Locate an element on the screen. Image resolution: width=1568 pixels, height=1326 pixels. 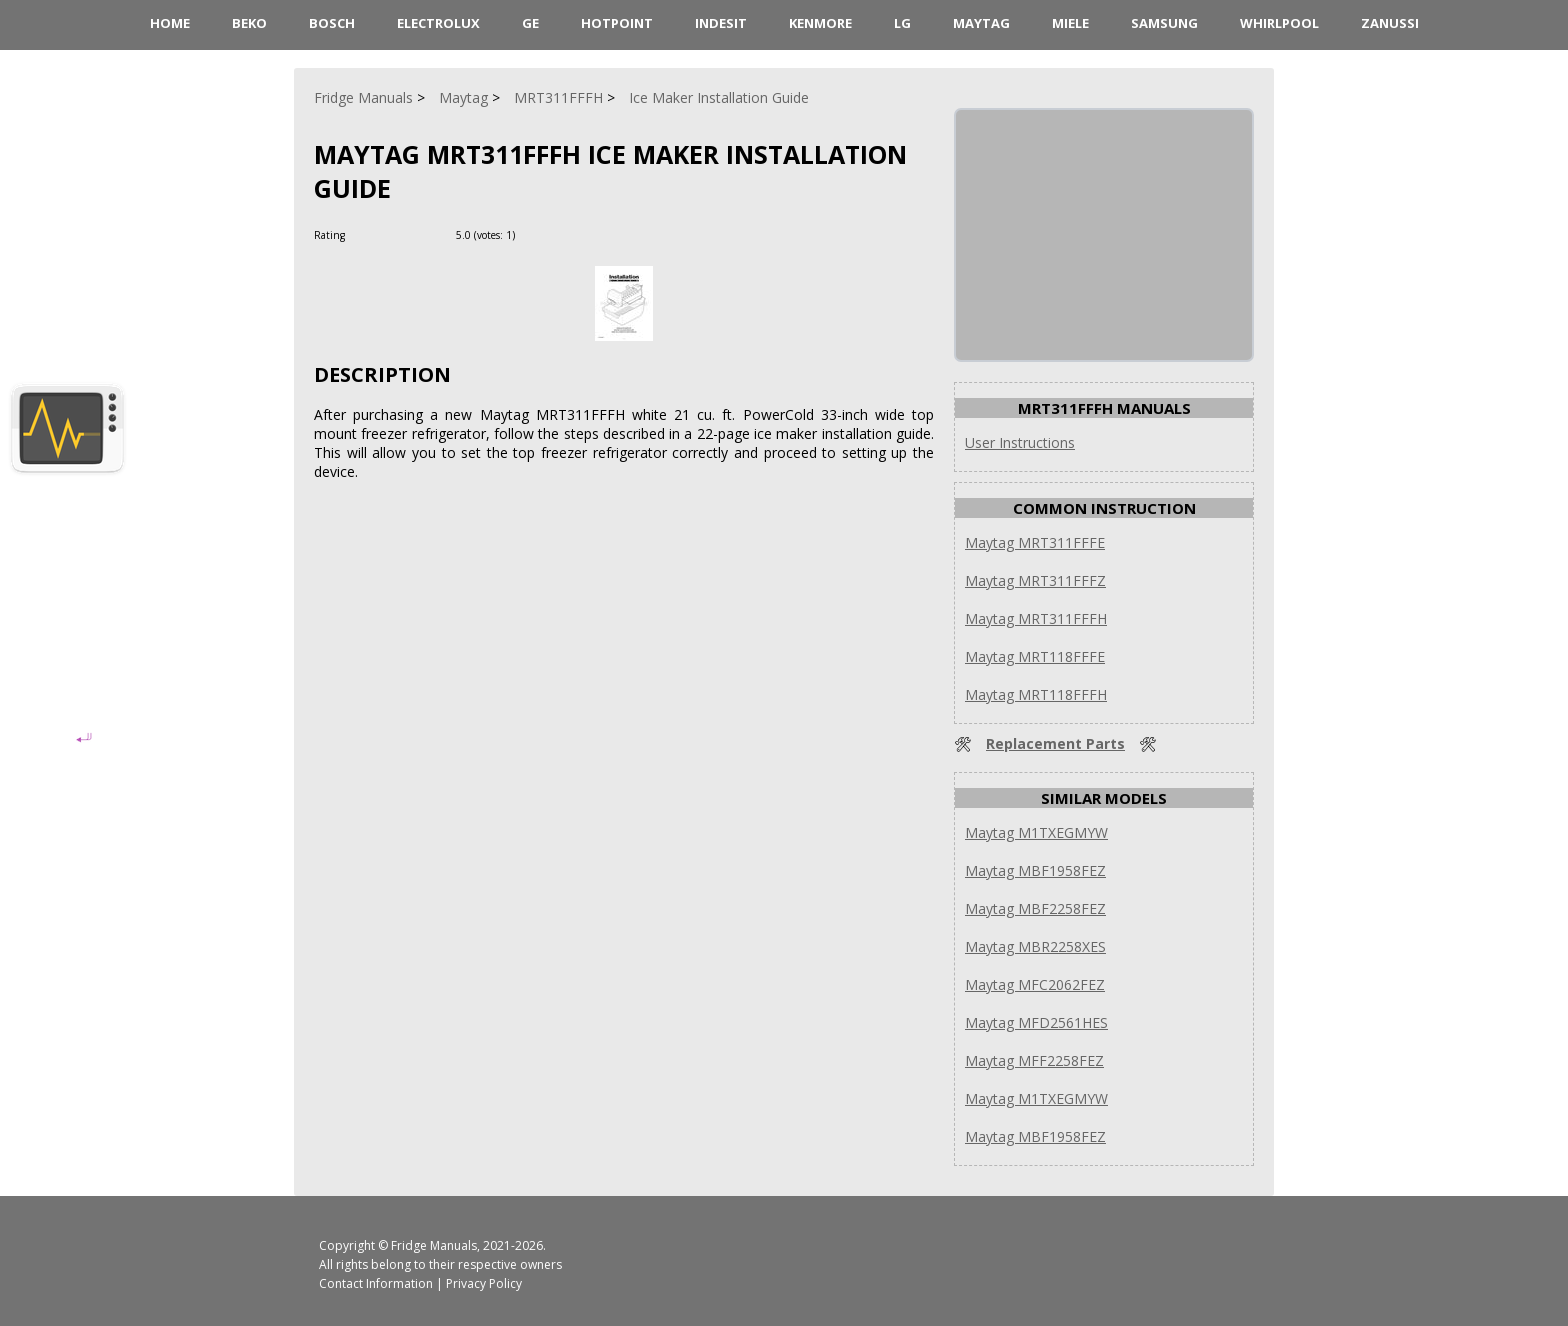
open system monitor to view resource usage is located at coordinates (67, 428).